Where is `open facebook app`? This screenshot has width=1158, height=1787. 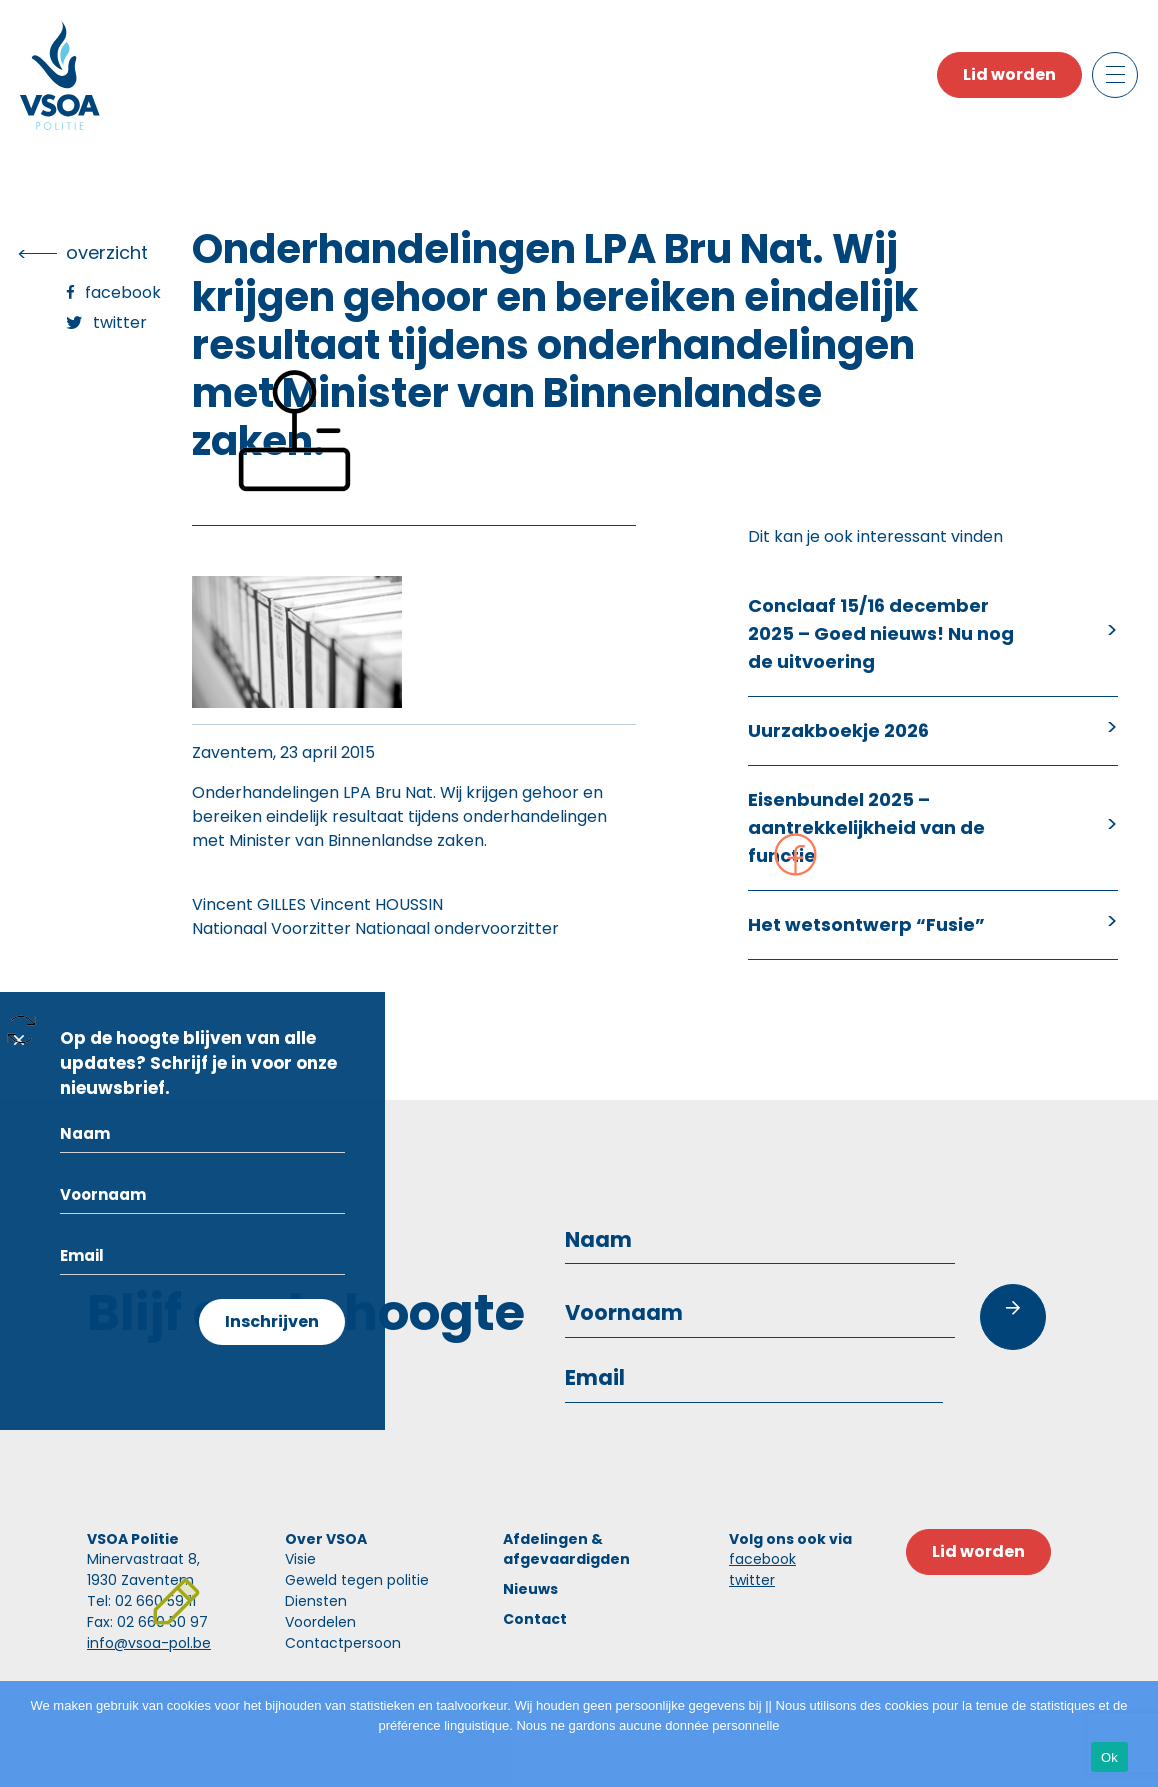 open facebook app is located at coordinates (795, 854).